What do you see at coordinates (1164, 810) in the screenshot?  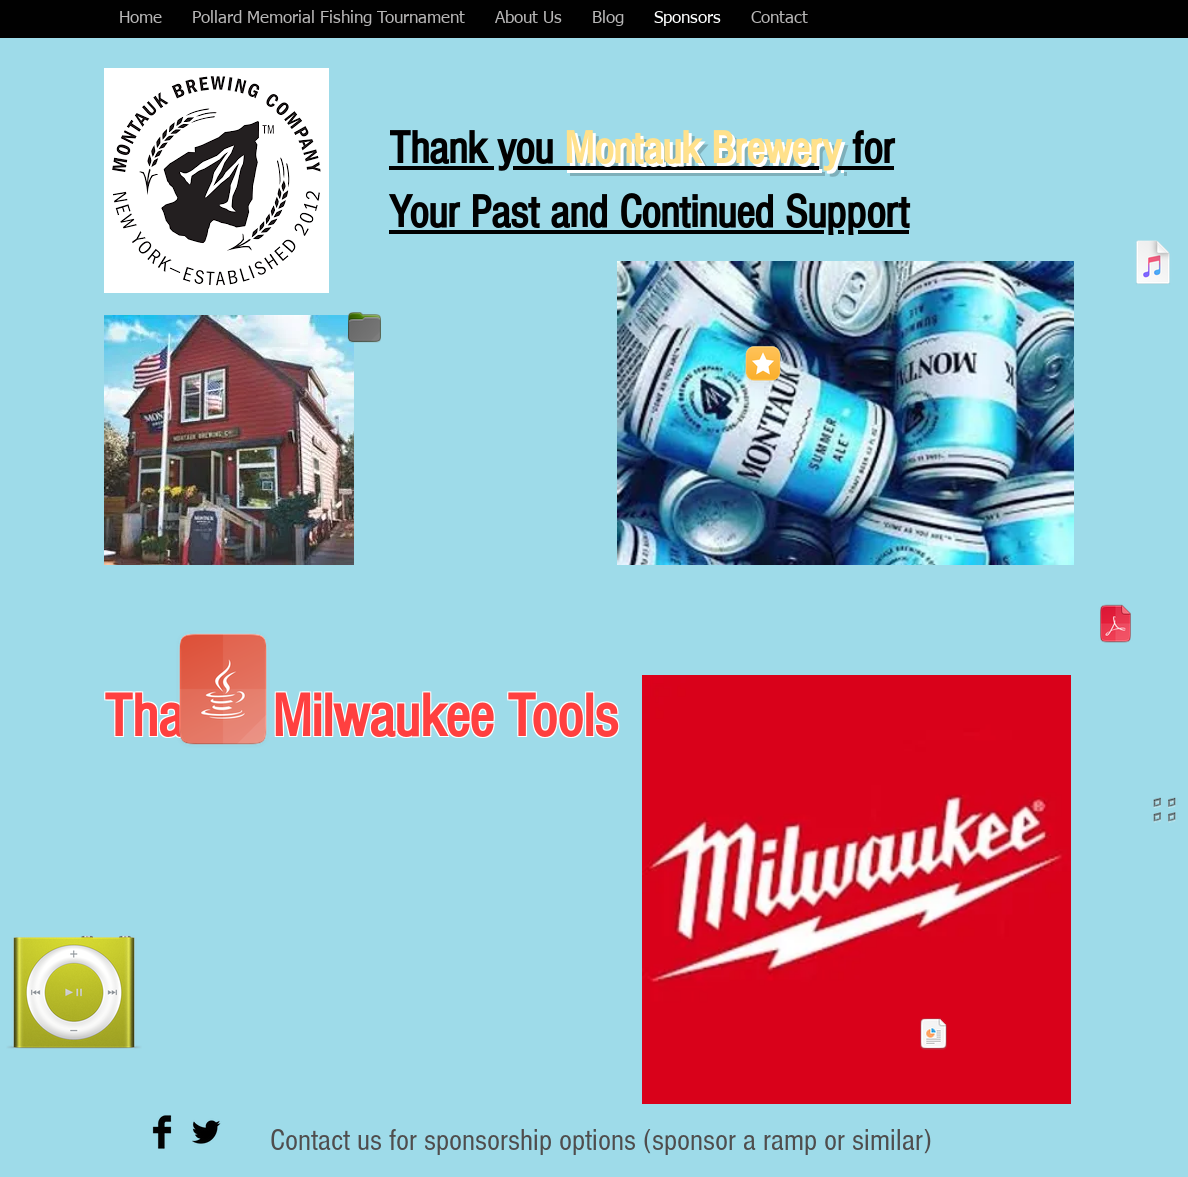 I see `enable grid arrangement for desktop items` at bounding box center [1164, 810].